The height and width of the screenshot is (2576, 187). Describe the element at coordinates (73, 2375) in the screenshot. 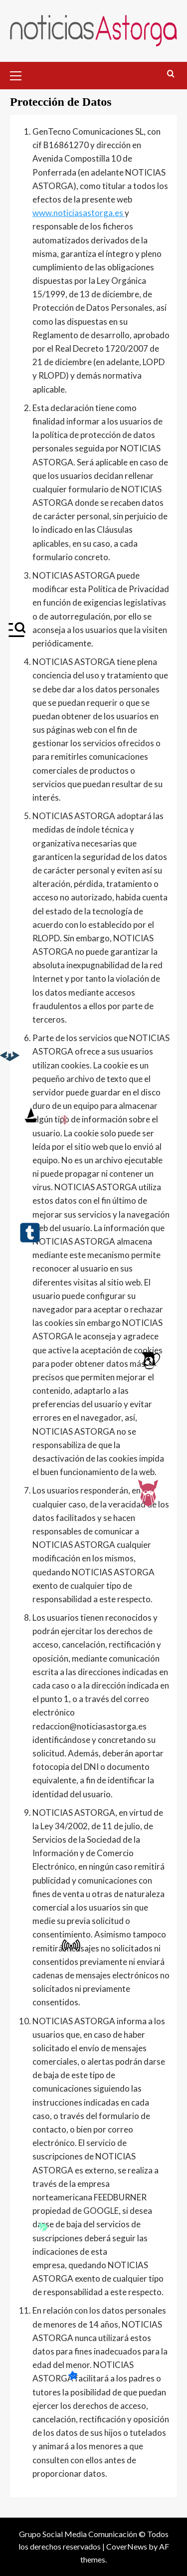

I see `gleam programming language logo` at that location.